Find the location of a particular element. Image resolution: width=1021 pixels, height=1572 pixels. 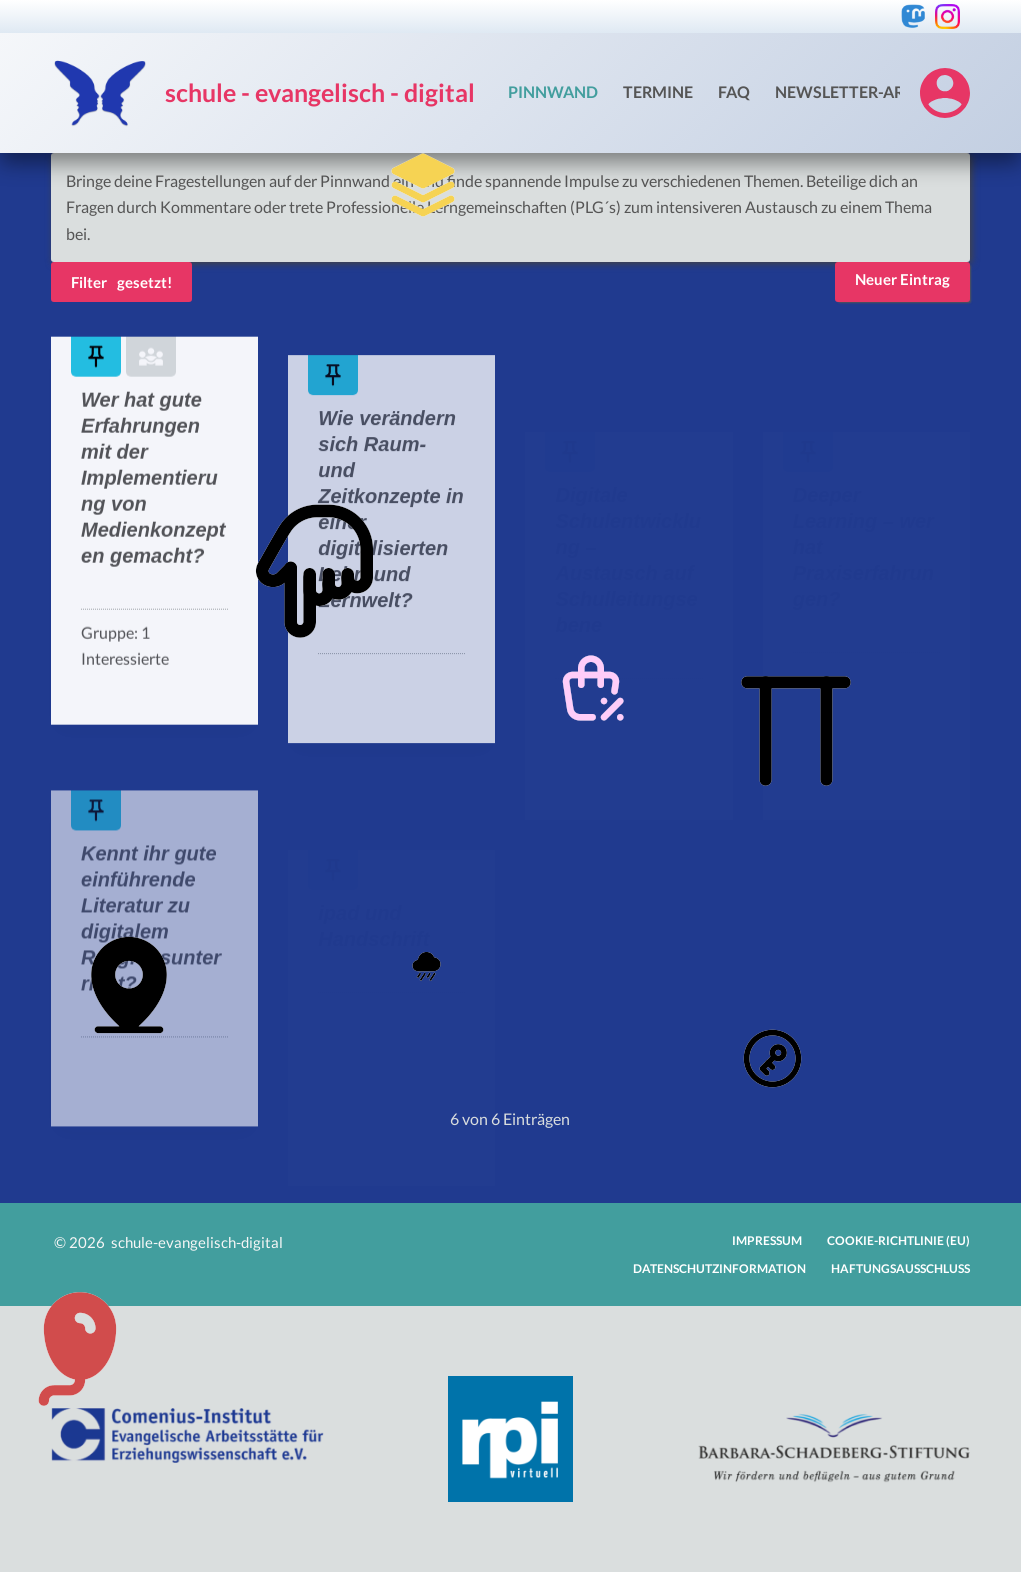

scroll down or swipe downward is located at coordinates (316, 568).